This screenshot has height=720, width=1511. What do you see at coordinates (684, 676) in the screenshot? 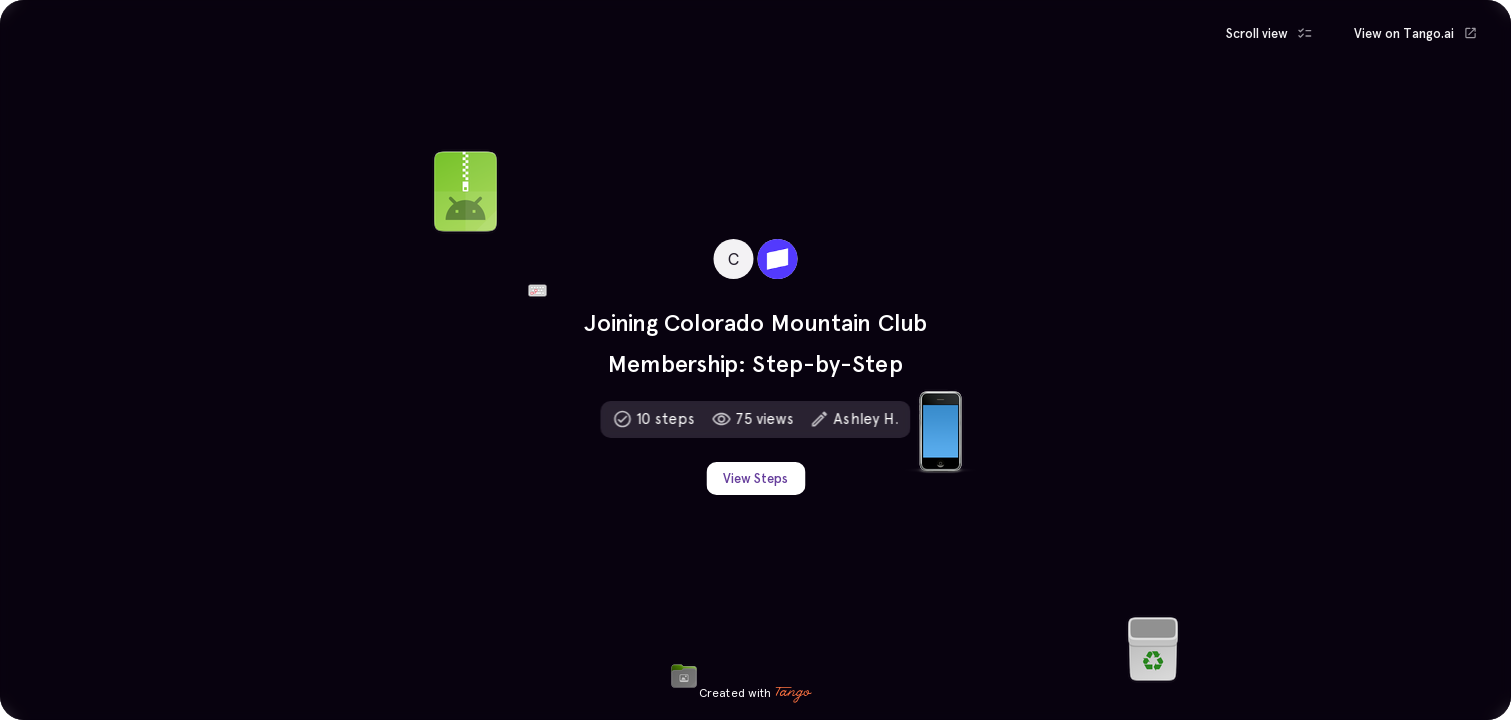
I see `open your pictures folder` at bounding box center [684, 676].